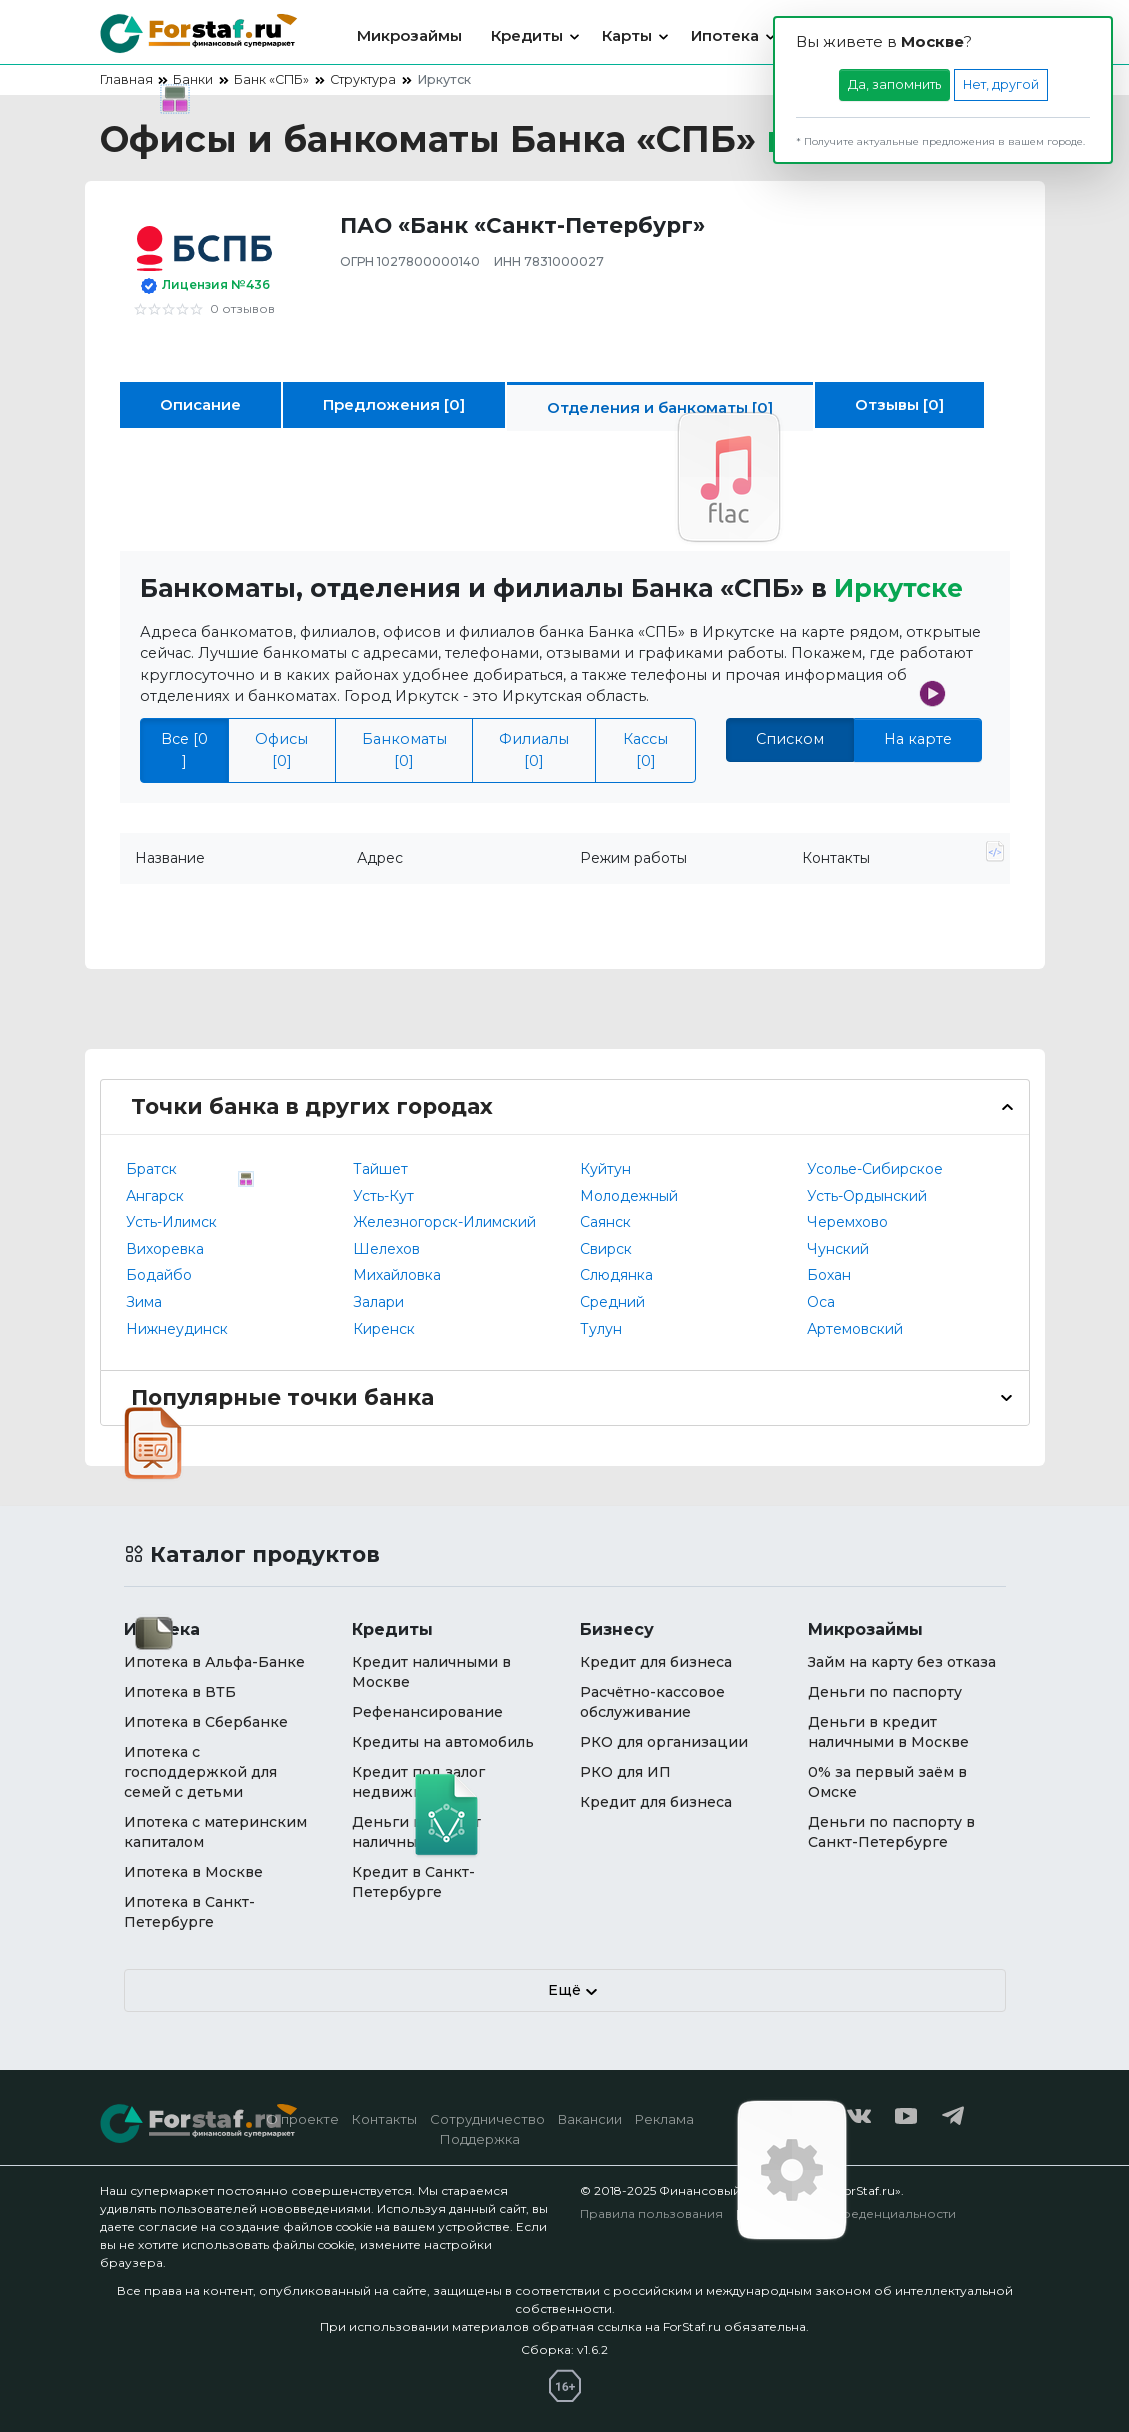 The height and width of the screenshot is (2432, 1129). I want to click on change desktop wallpaper settings, so click(154, 1632).